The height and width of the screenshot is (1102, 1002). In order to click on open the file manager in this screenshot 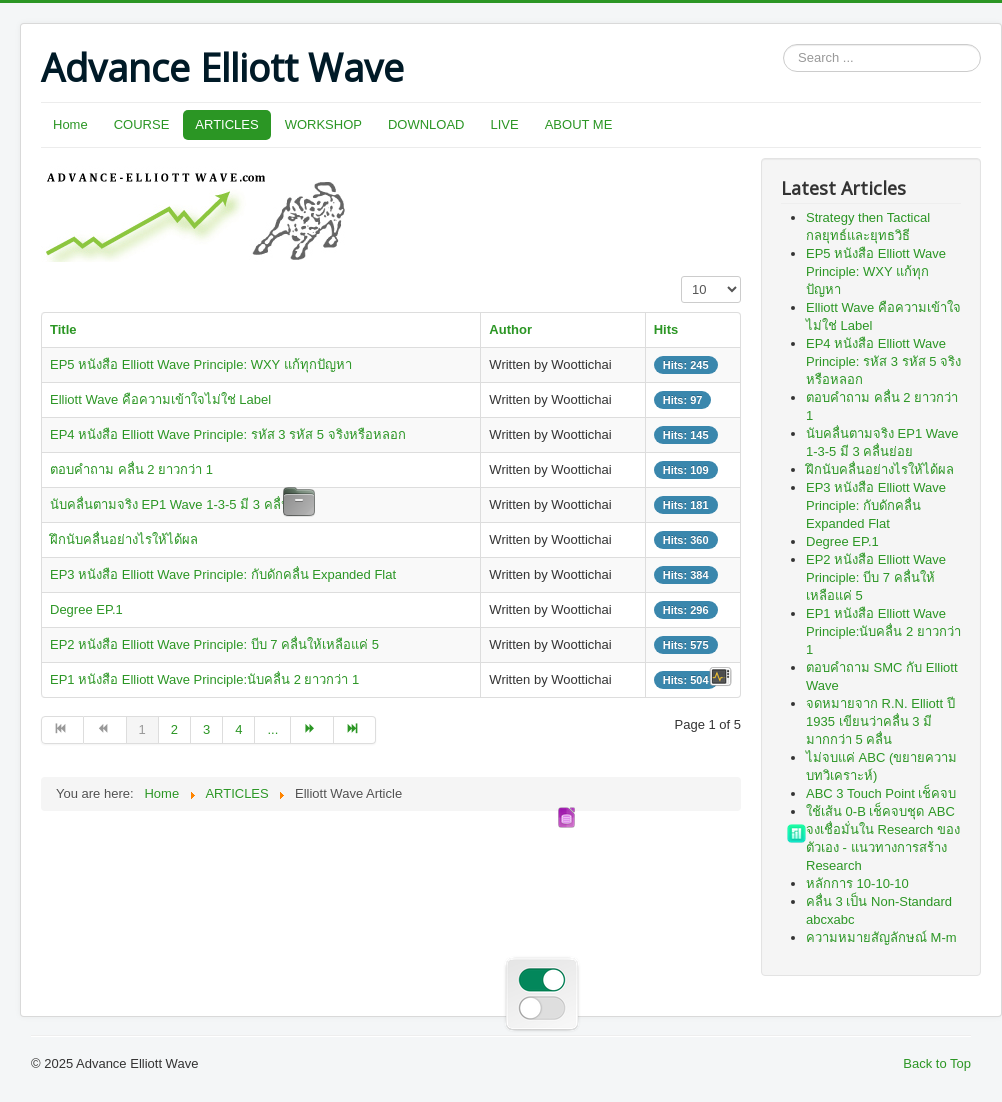, I will do `click(299, 501)`.